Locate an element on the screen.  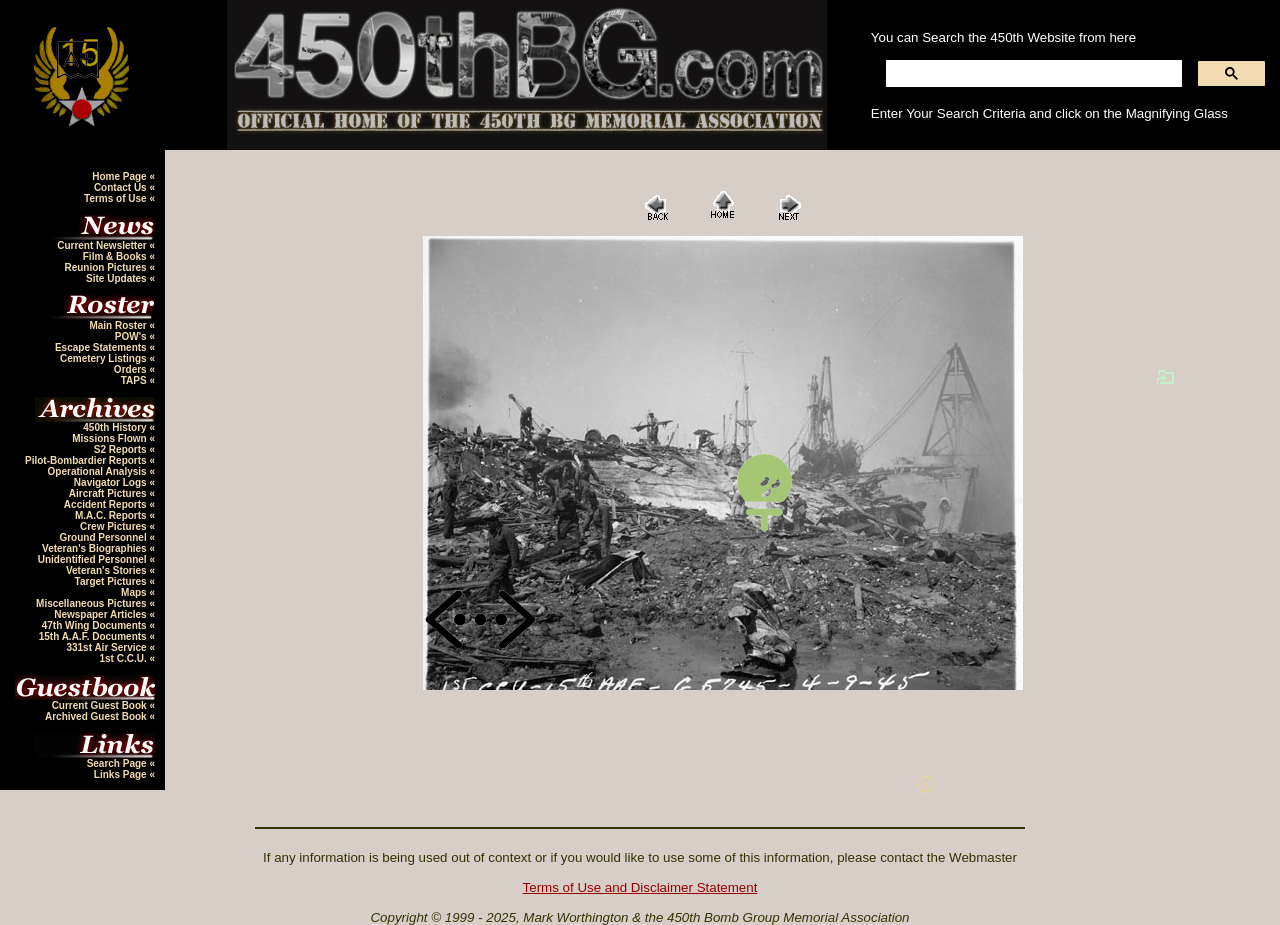
access golf or sports-related features is located at coordinates (764, 490).